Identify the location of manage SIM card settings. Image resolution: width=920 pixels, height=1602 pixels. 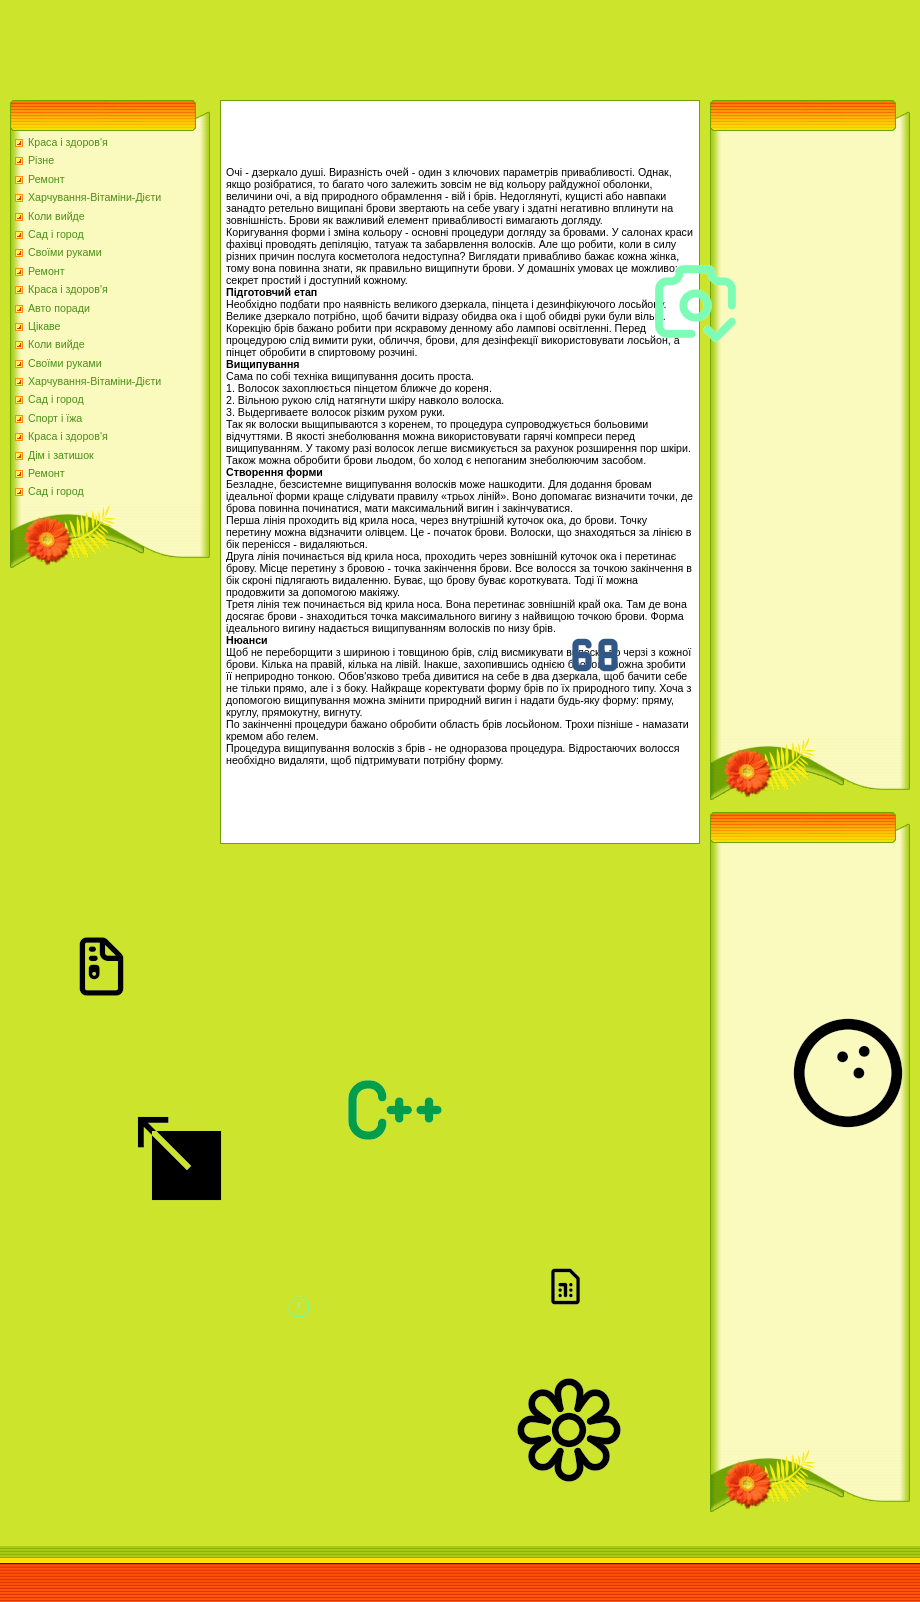
(565, 1286).